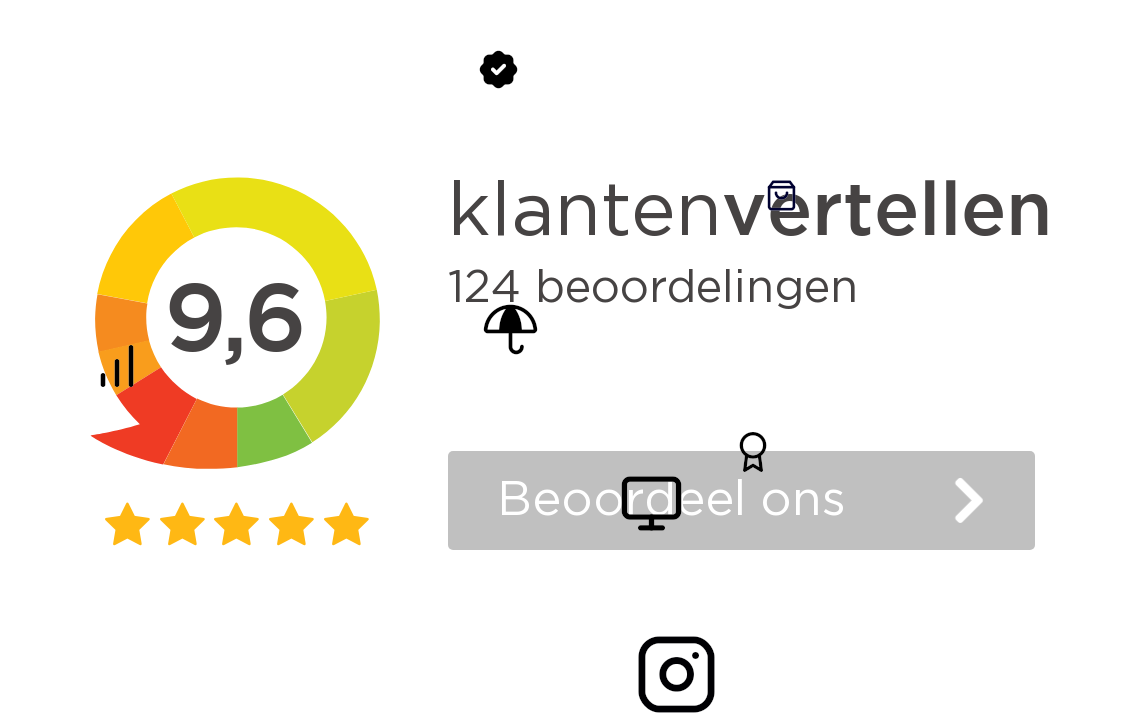  What do you see at coordinates (676, 674) in the screenshot?
I see `open instagram app` at bounding box center [676, 674].